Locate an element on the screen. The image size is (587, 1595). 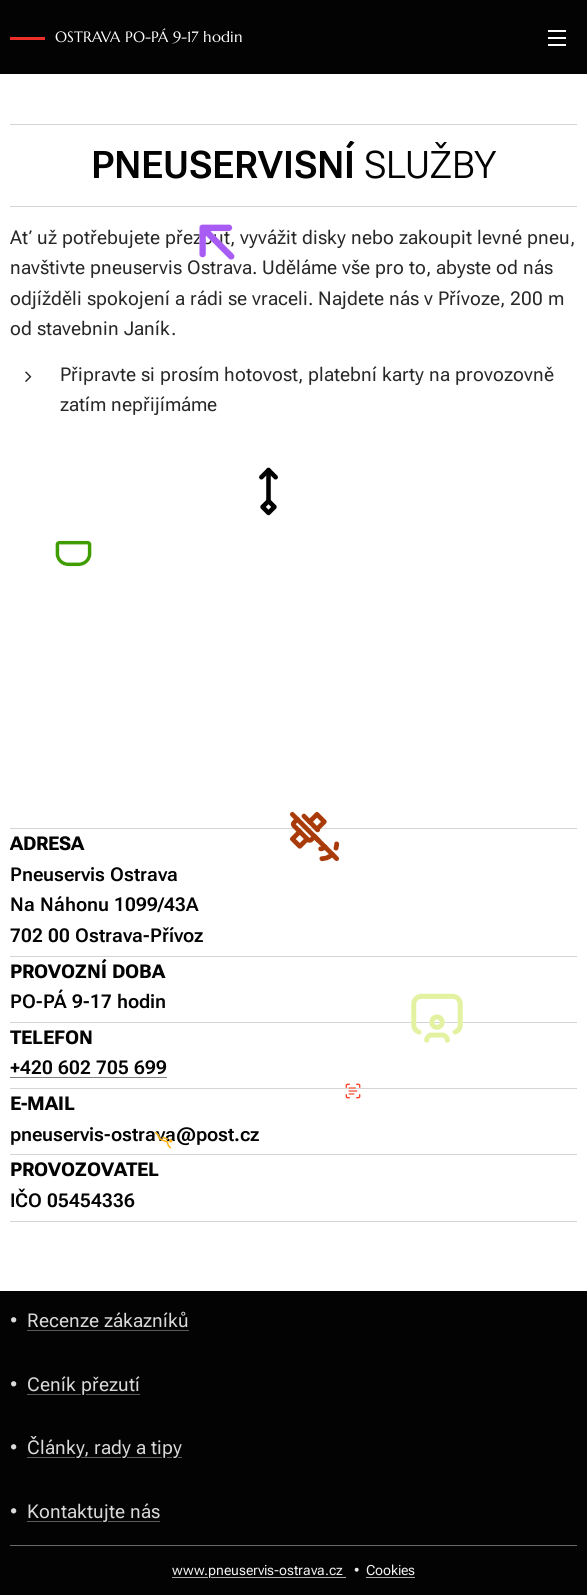
browse scuba diving activities or lessons is located at coordinates (164, 1141).